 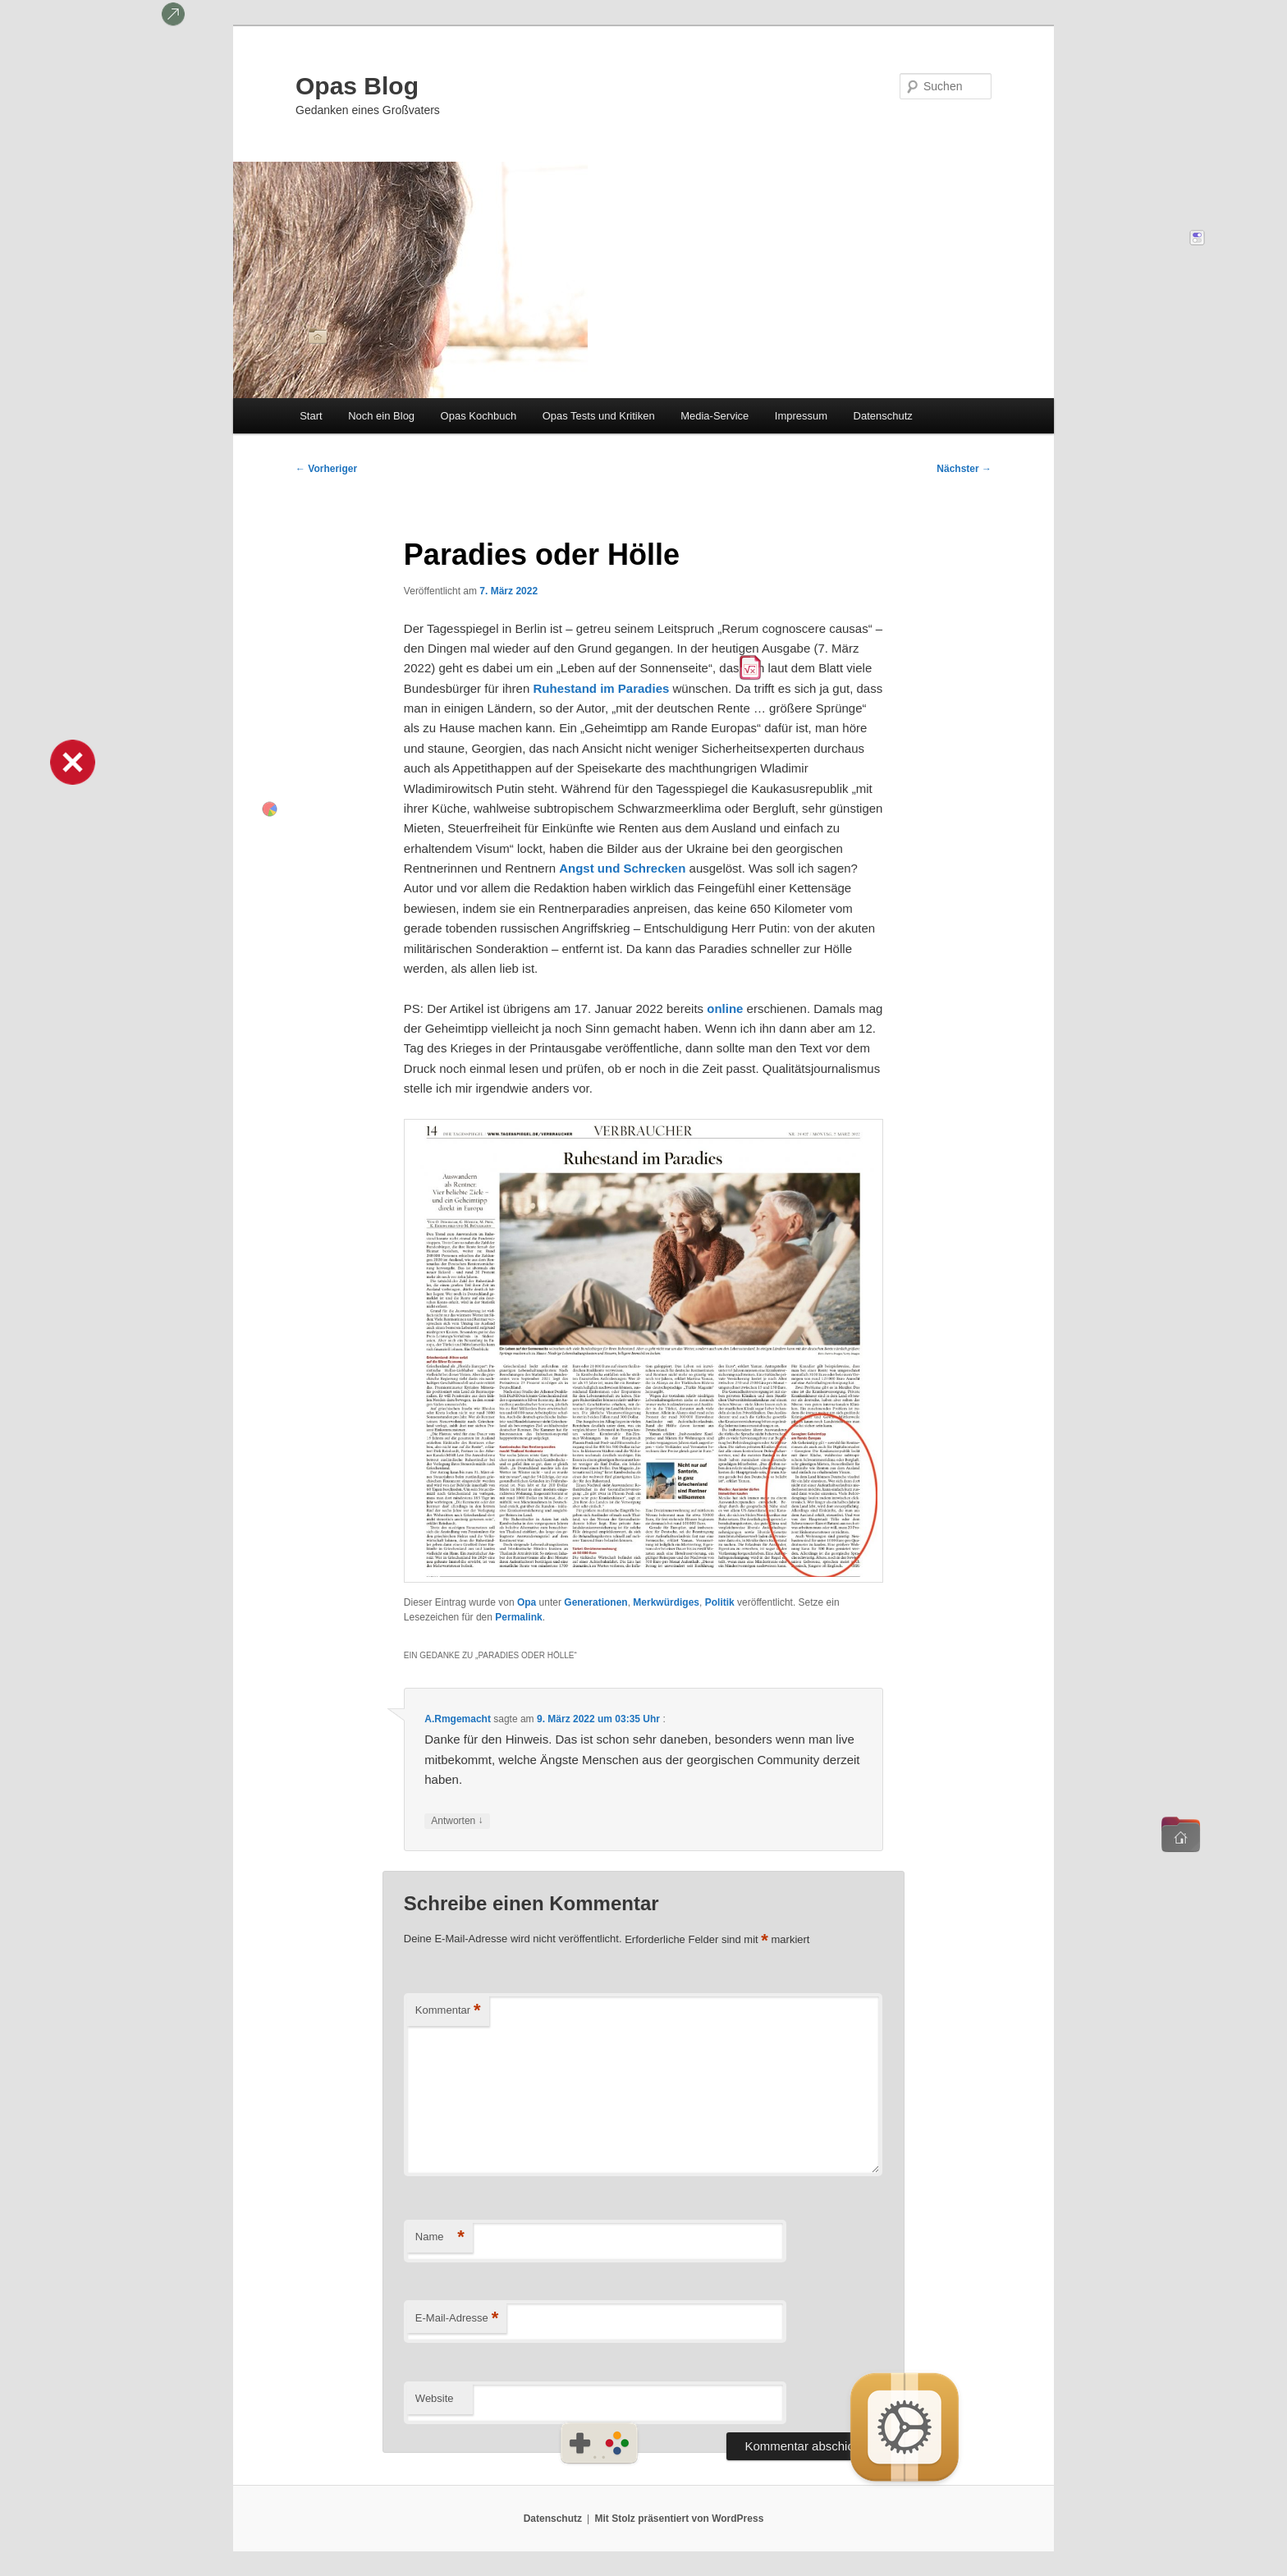 I want to click on access your home folder, so click(x=318, y=337).